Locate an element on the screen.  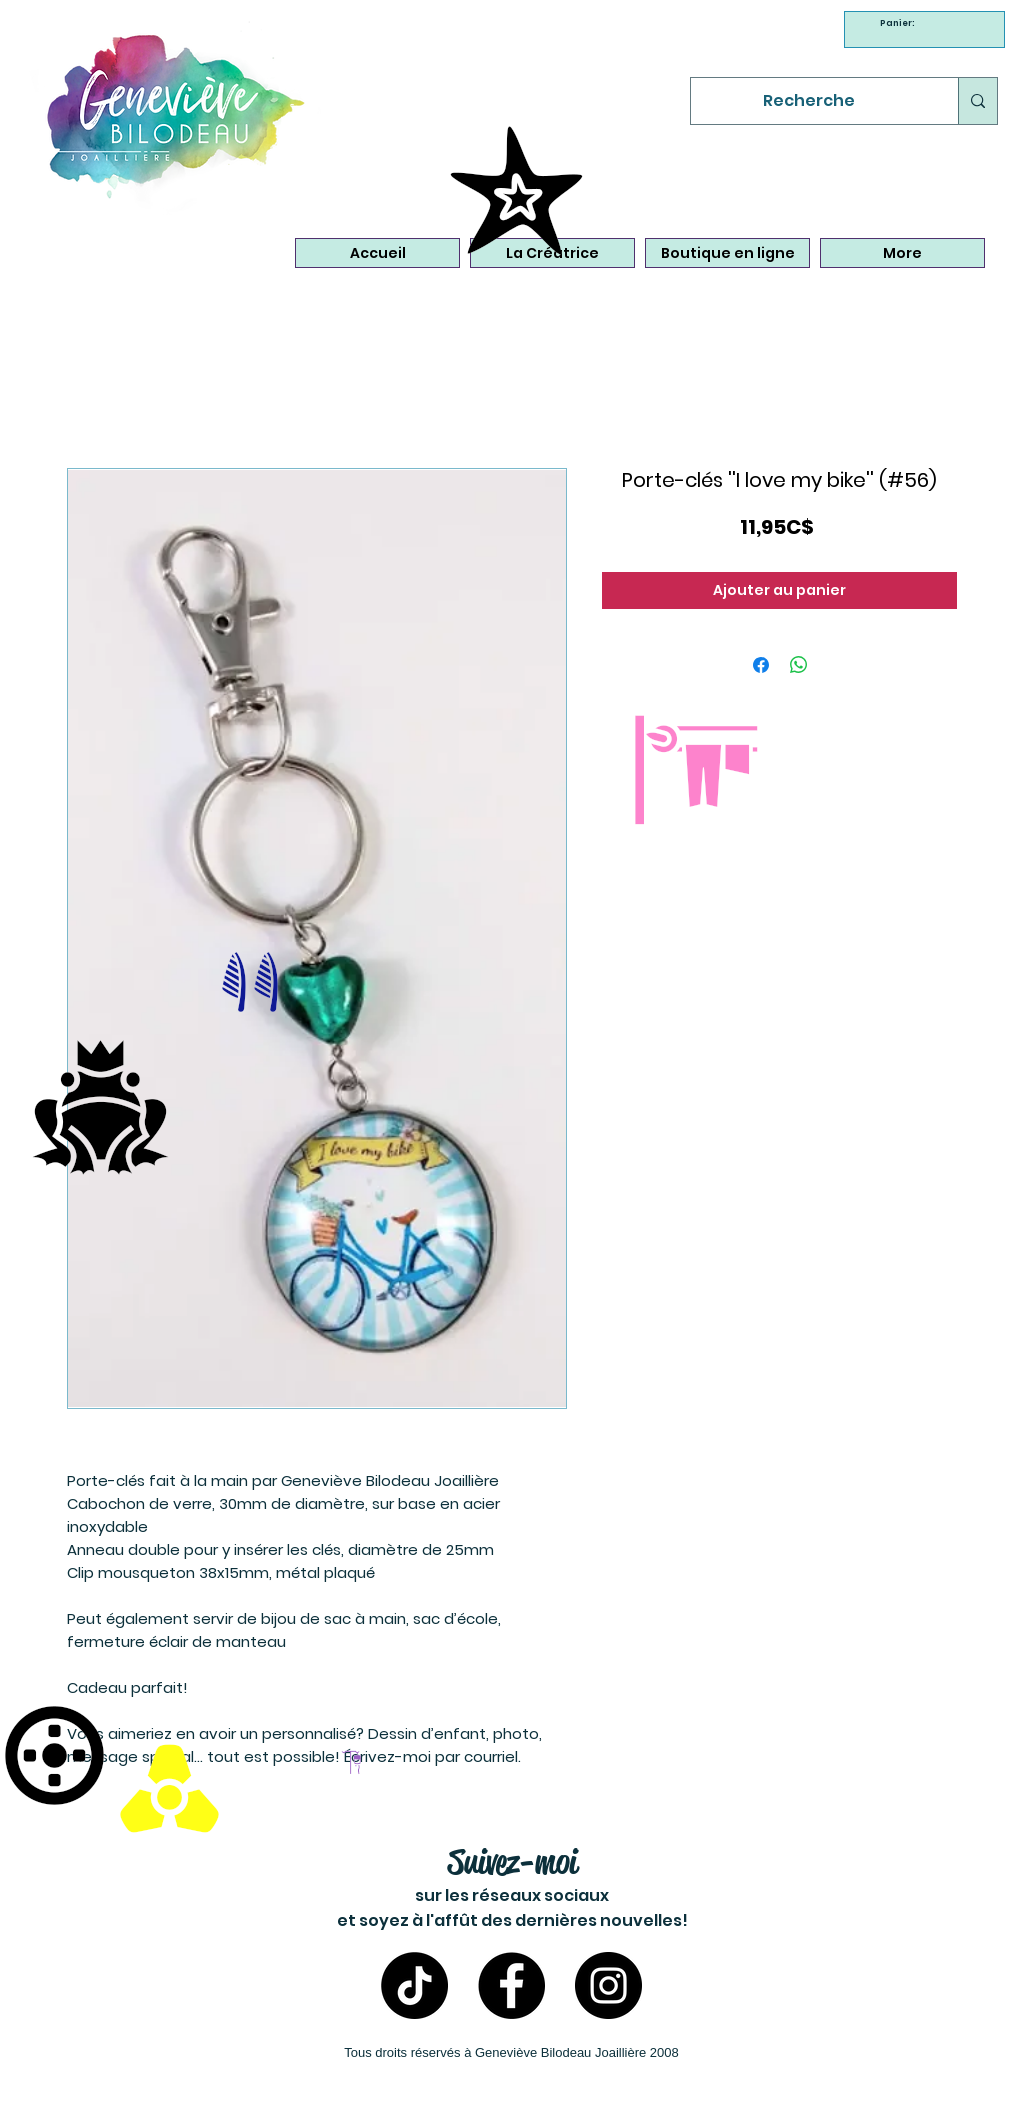
indicates a beach or ocean-themed game level is located at coordinates (516, 190).